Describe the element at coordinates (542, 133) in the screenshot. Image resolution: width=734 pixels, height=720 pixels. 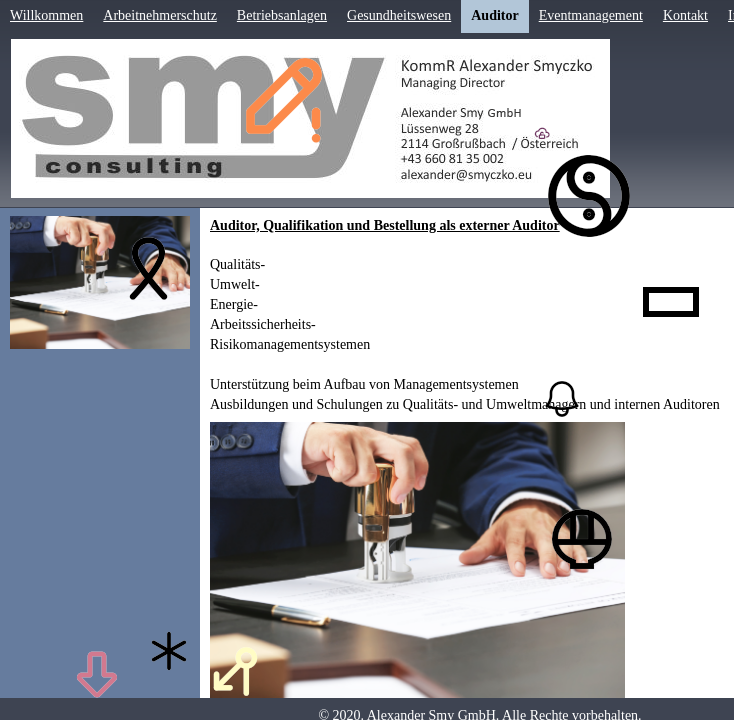
I see `cloud storage with unlocked security` at that location.